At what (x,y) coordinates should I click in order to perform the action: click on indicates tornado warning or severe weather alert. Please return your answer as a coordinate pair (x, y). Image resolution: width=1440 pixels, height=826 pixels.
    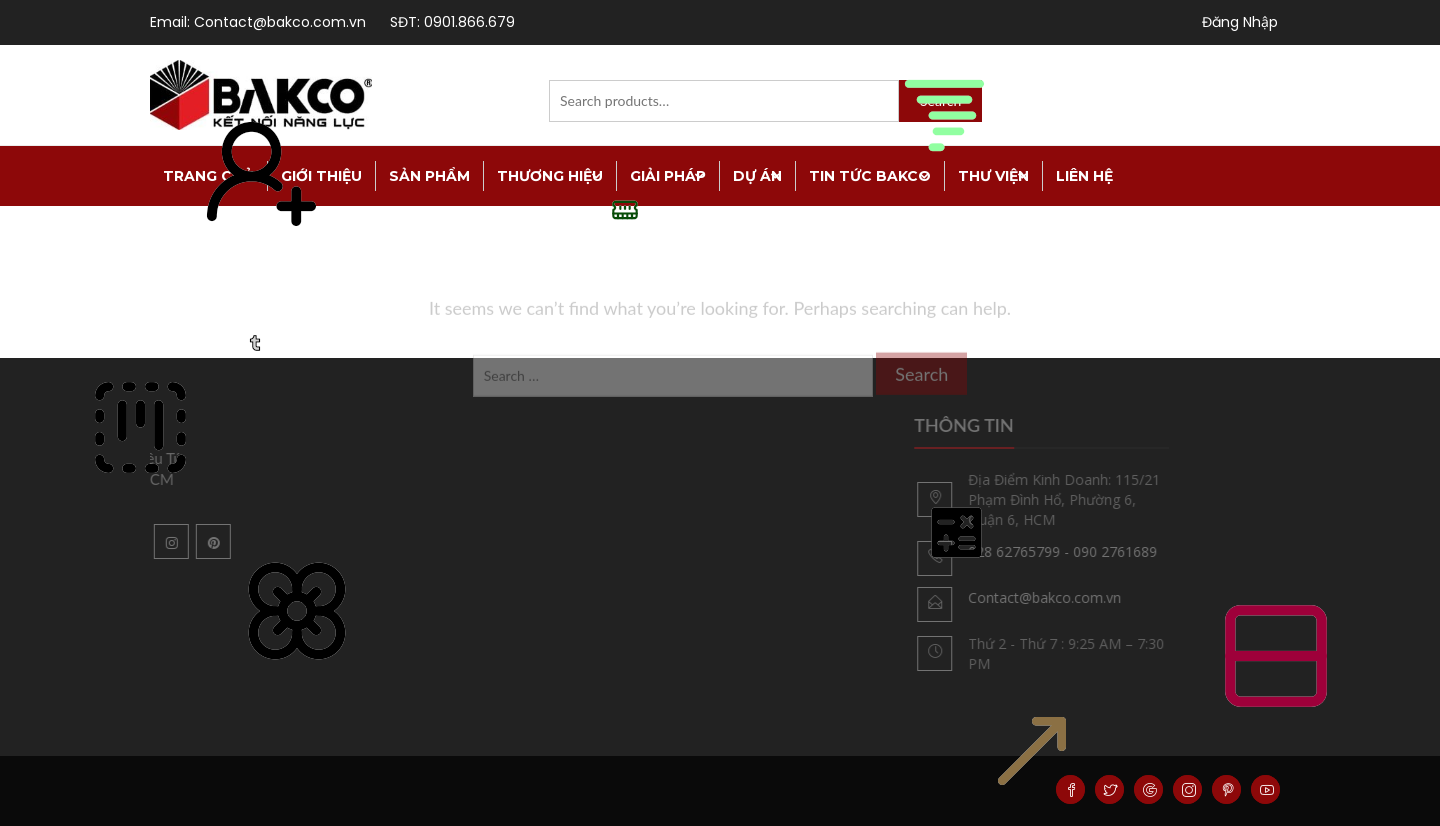
    Looking at the image, I should click on (944, 115).